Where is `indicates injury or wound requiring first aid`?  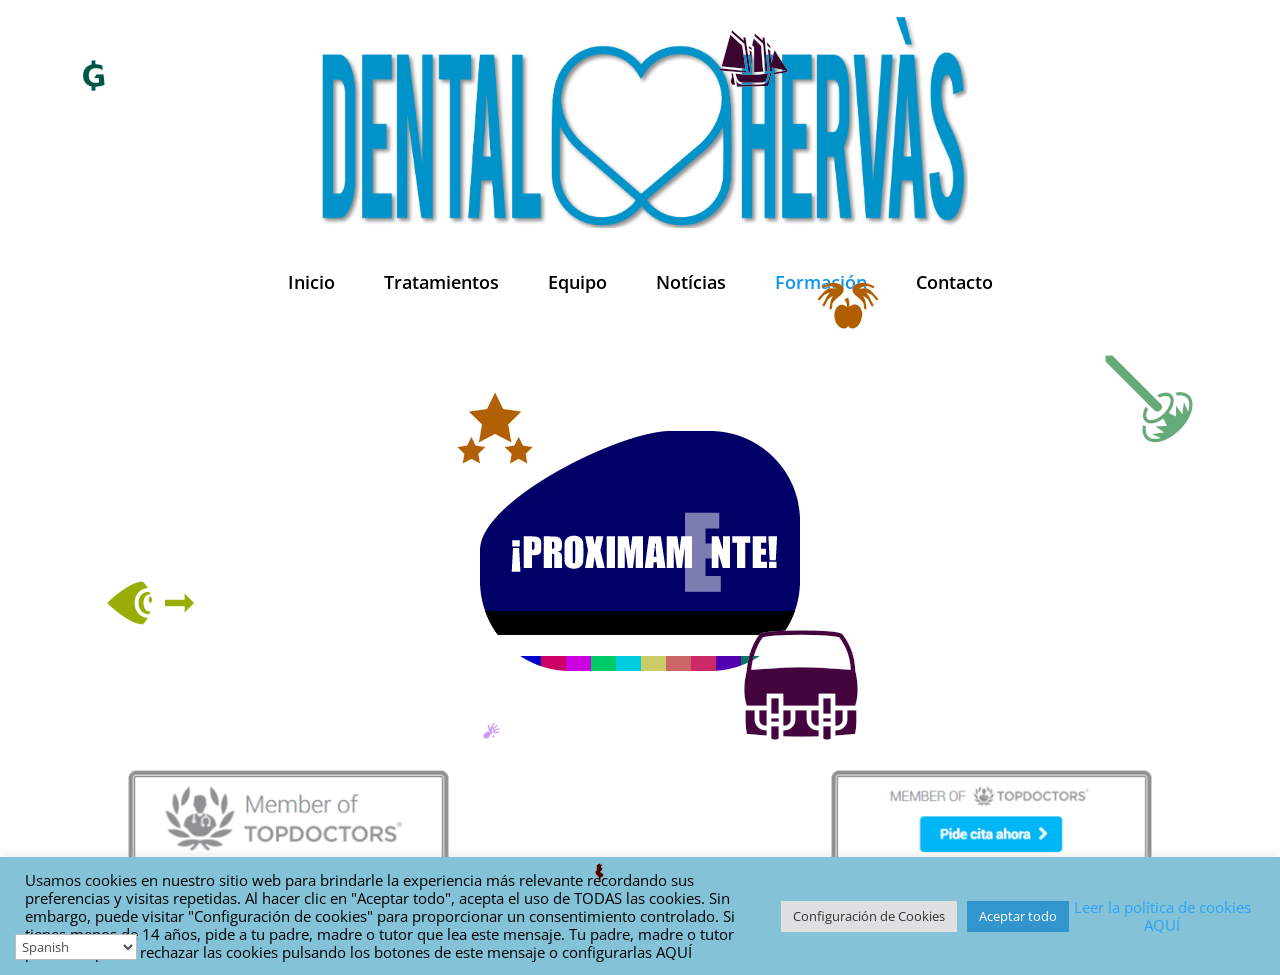
indicates injury or wound requiring first aid is located at coordinates (491, 730).